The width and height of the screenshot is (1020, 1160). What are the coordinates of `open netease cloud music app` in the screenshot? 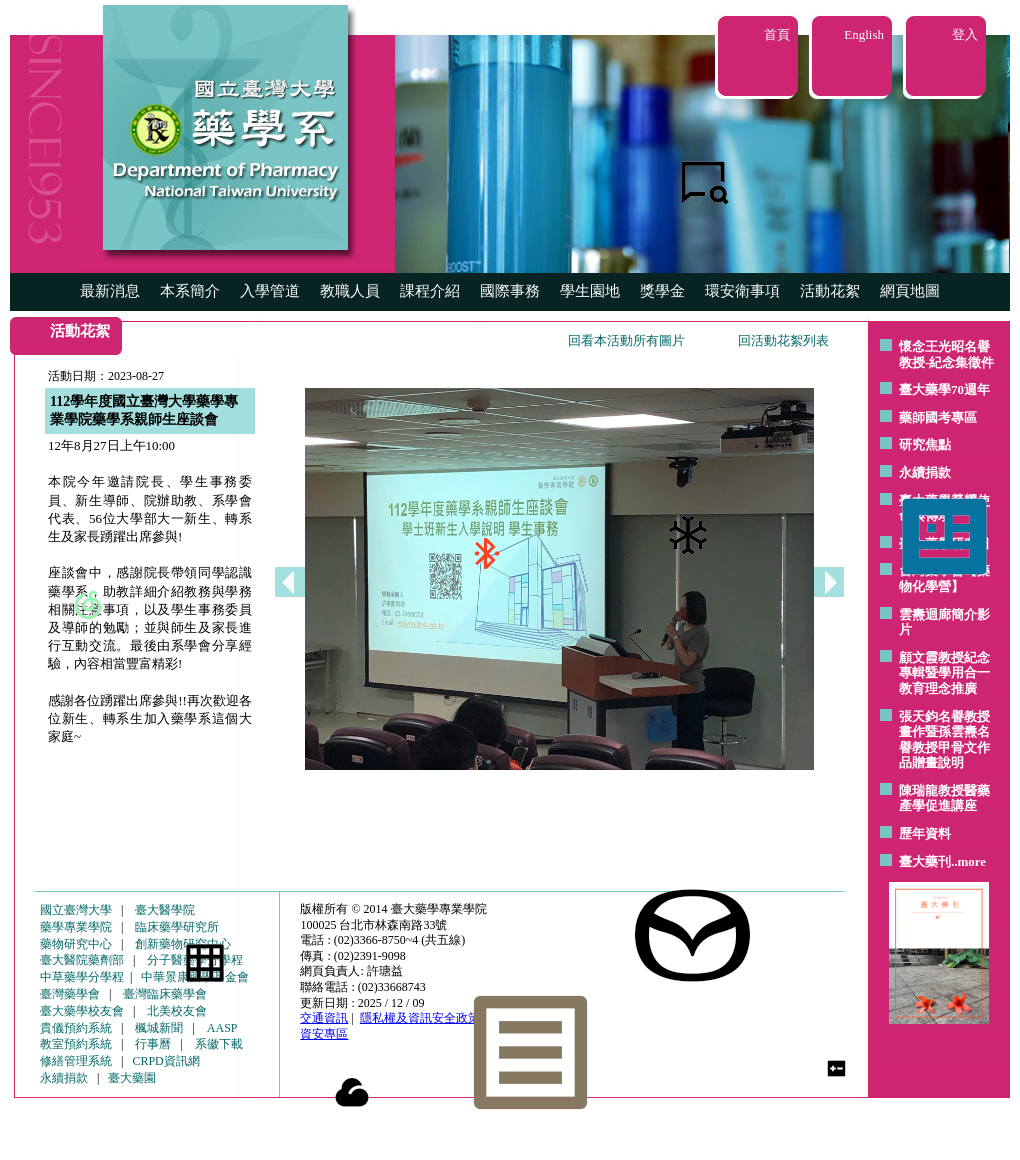 It's located at (88, 605).